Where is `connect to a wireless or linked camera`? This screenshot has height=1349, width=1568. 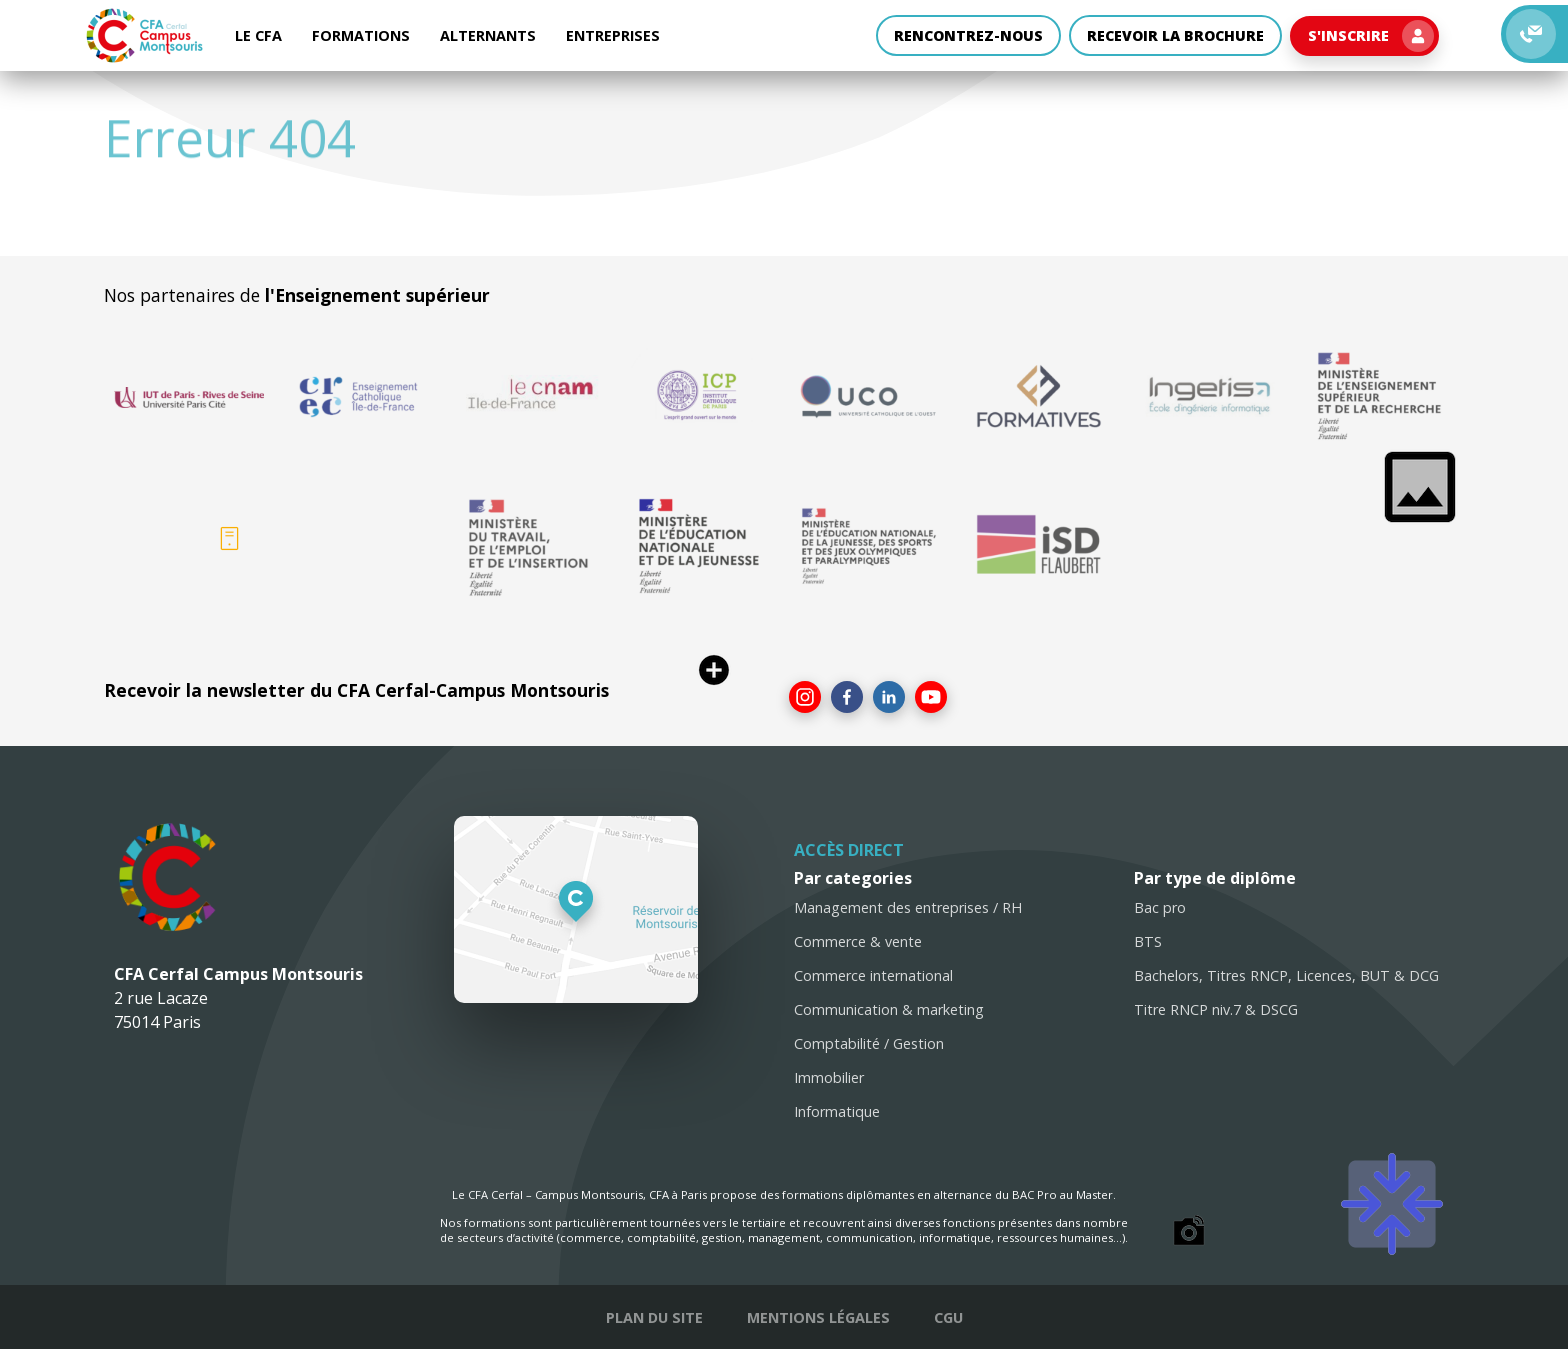 connect to a wireless or linked camera is located at coordinates (1189, 1230).